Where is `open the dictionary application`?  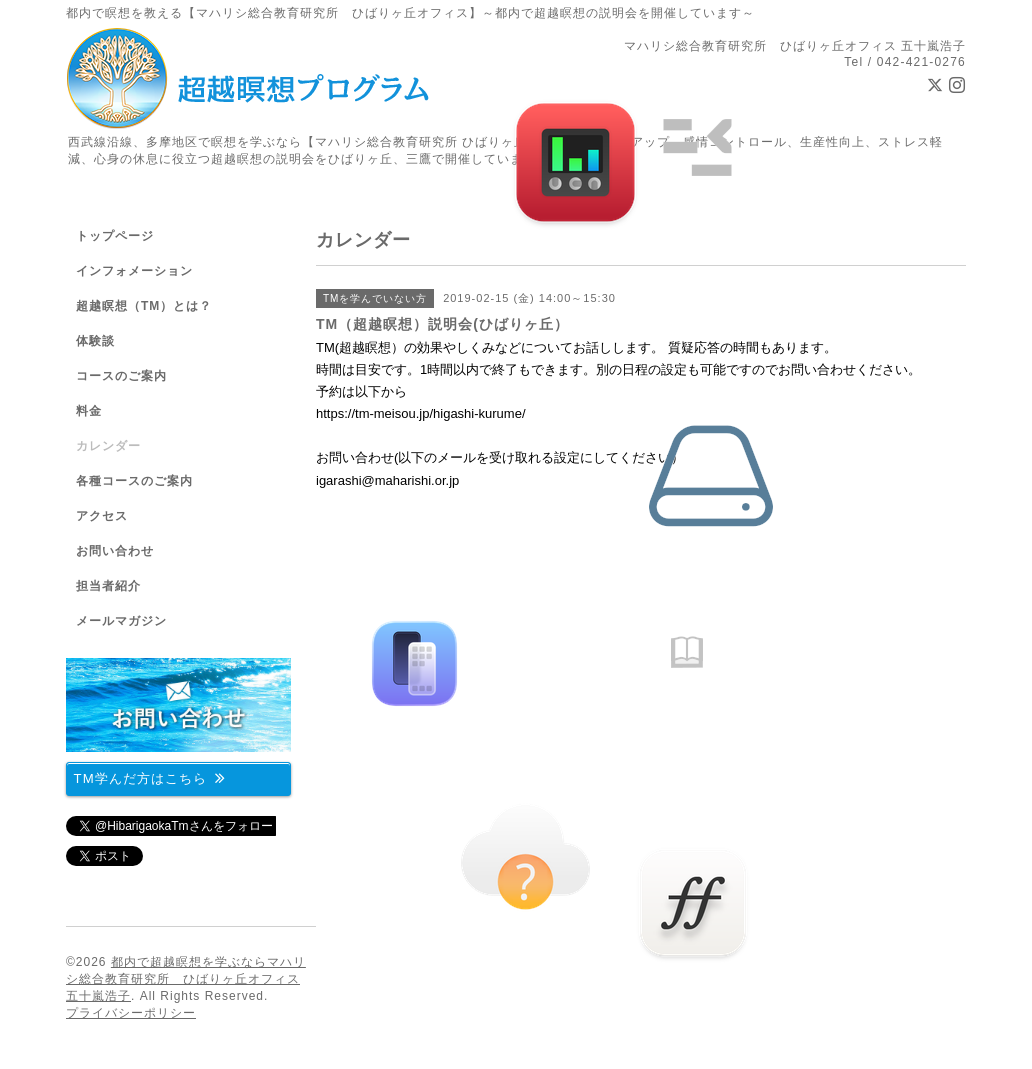
open the dictionary application is located at coordinates (688, 651).